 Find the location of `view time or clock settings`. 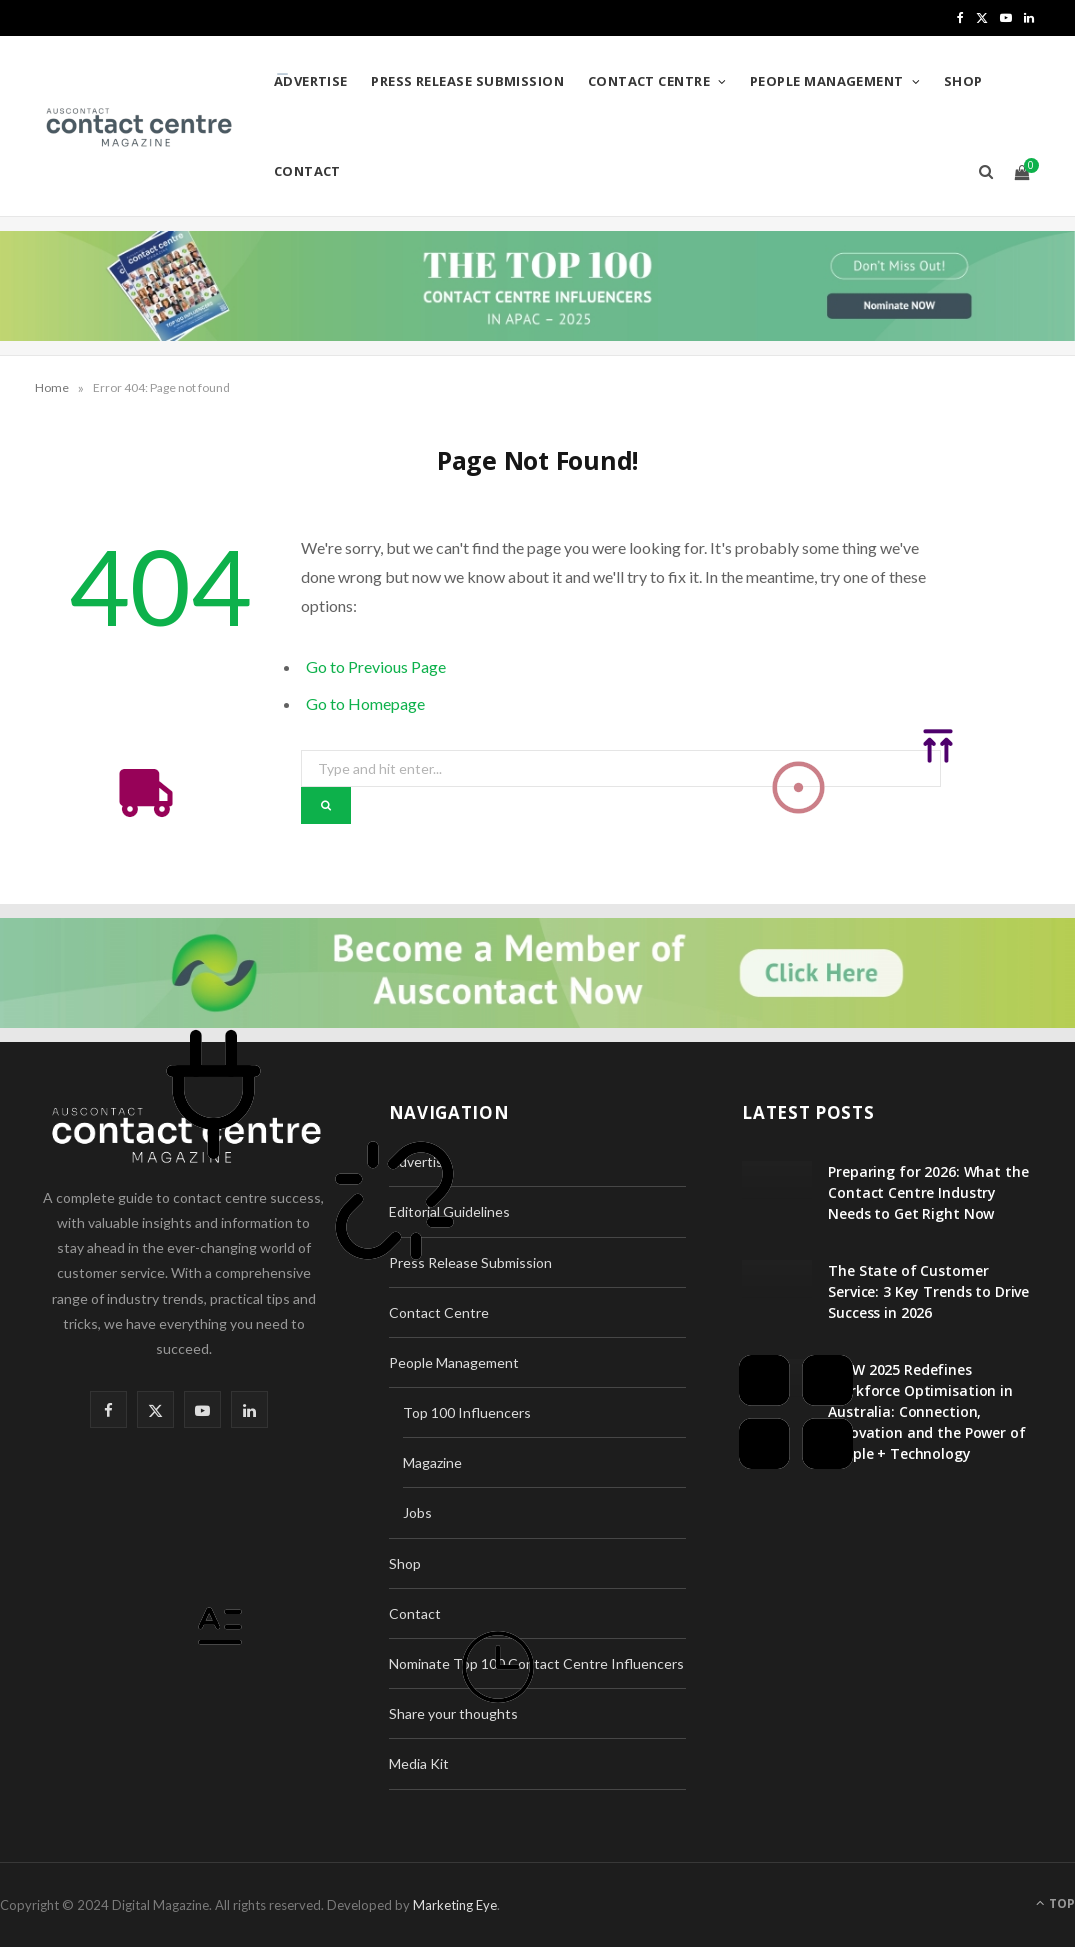

view time or clock settings is located at coordinates (498, 1667).